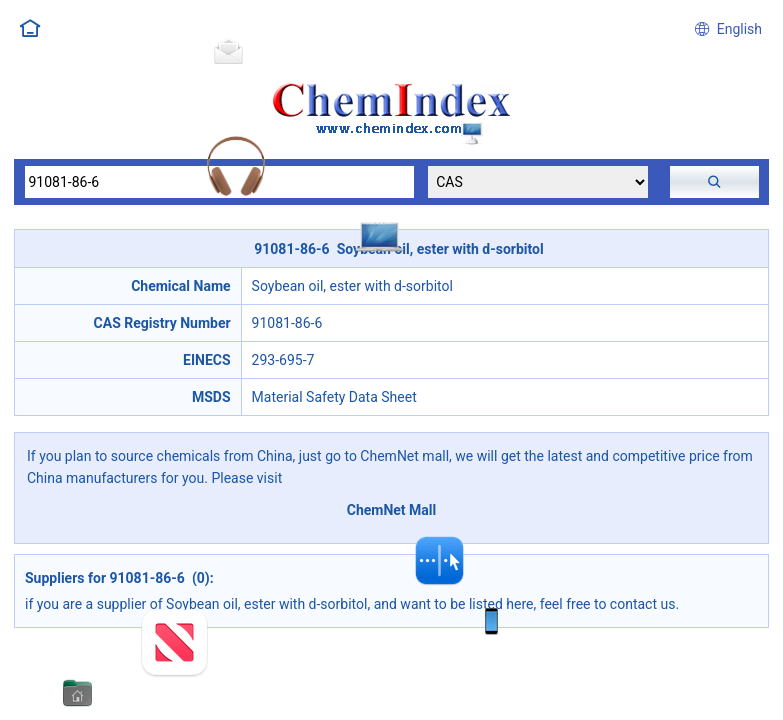  I want to click on indicates an iMac G4 device in system settings, so click(472, 132).